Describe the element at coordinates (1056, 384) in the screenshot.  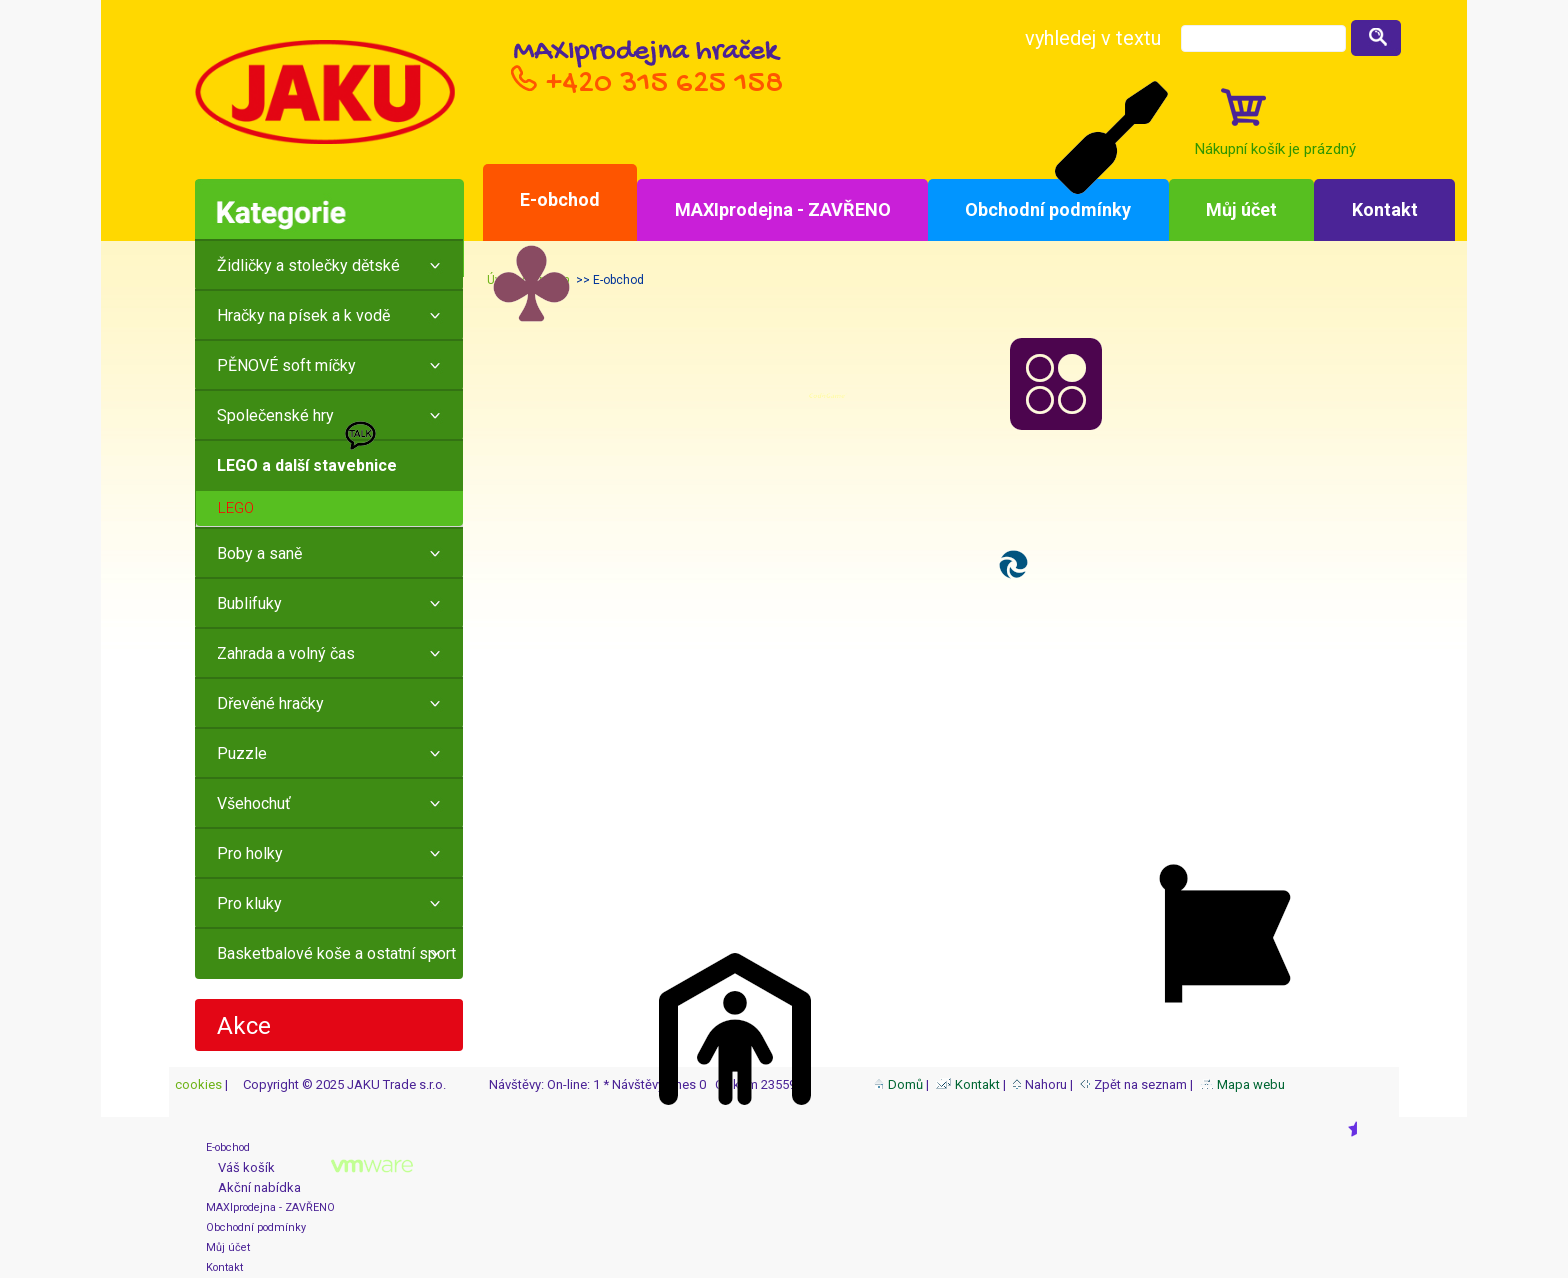
I see `open the payback rewards app` at that location.